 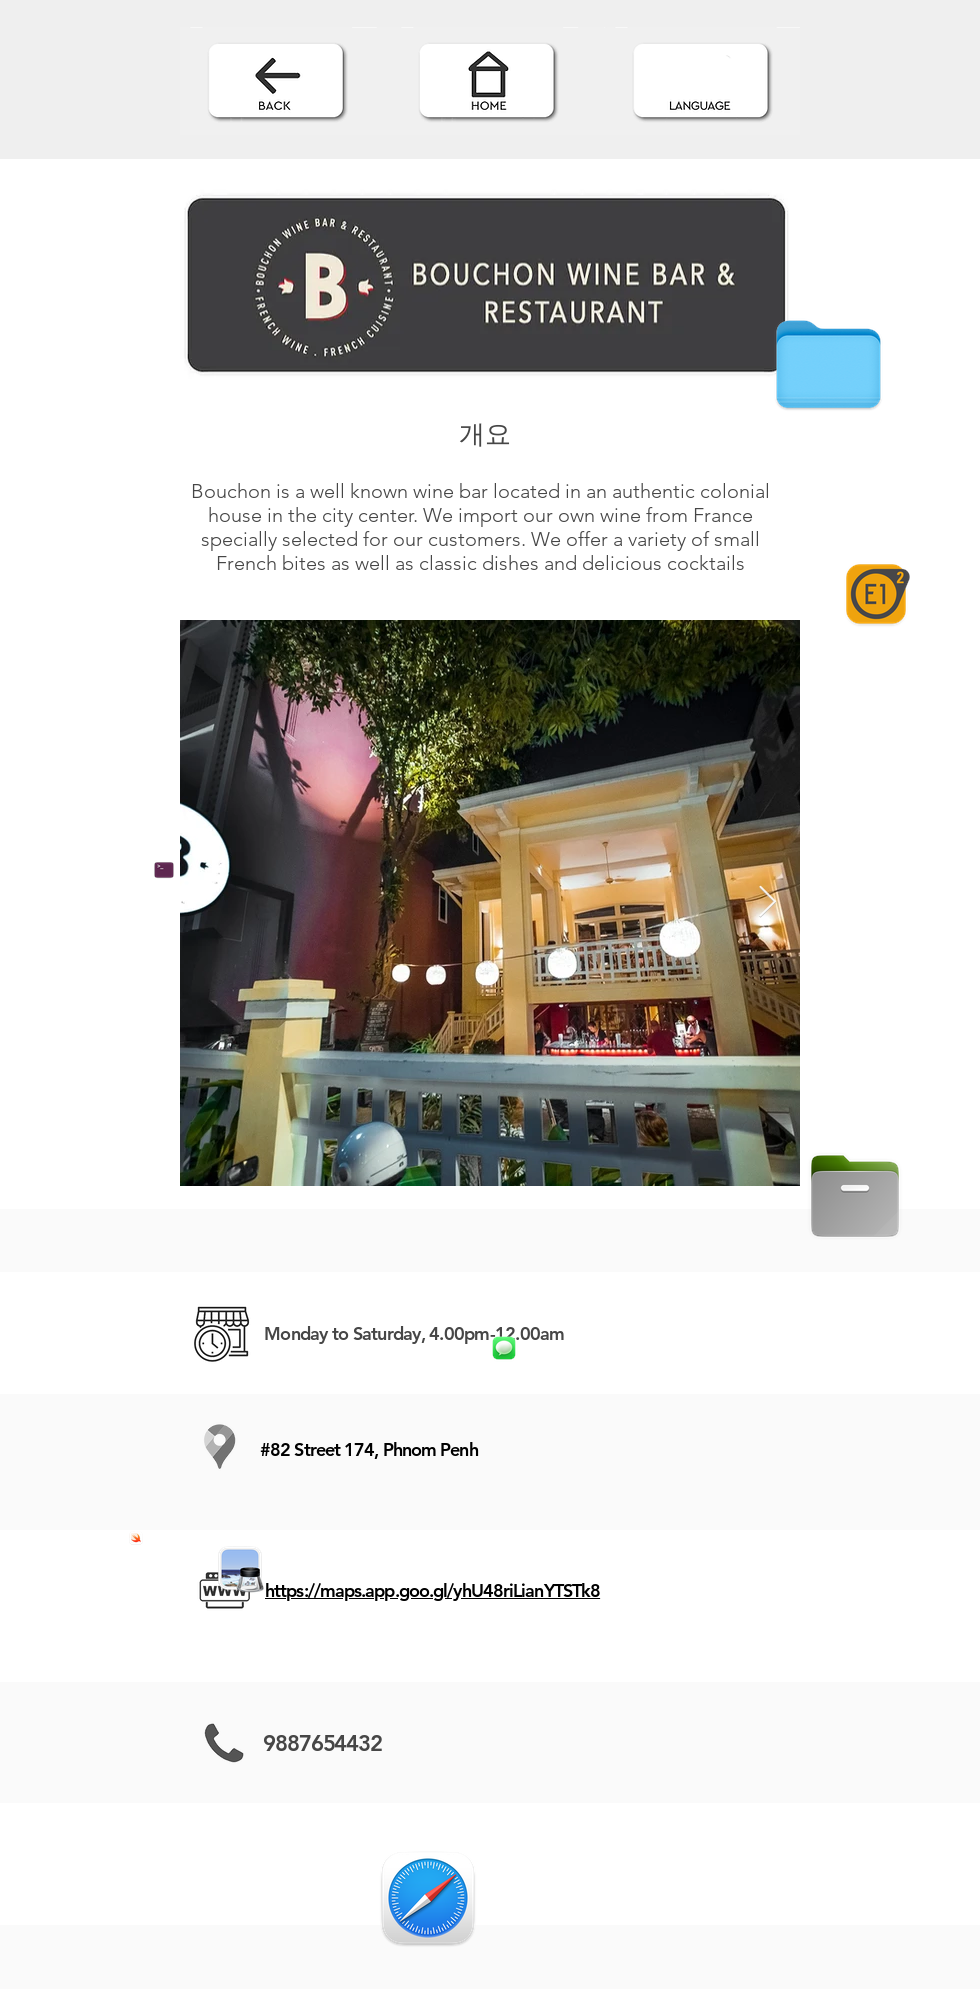 What do you see at coordinates (428, 1898) in the screenshot?
I see `open Safari web browser` at bounding box center [428, 1898].